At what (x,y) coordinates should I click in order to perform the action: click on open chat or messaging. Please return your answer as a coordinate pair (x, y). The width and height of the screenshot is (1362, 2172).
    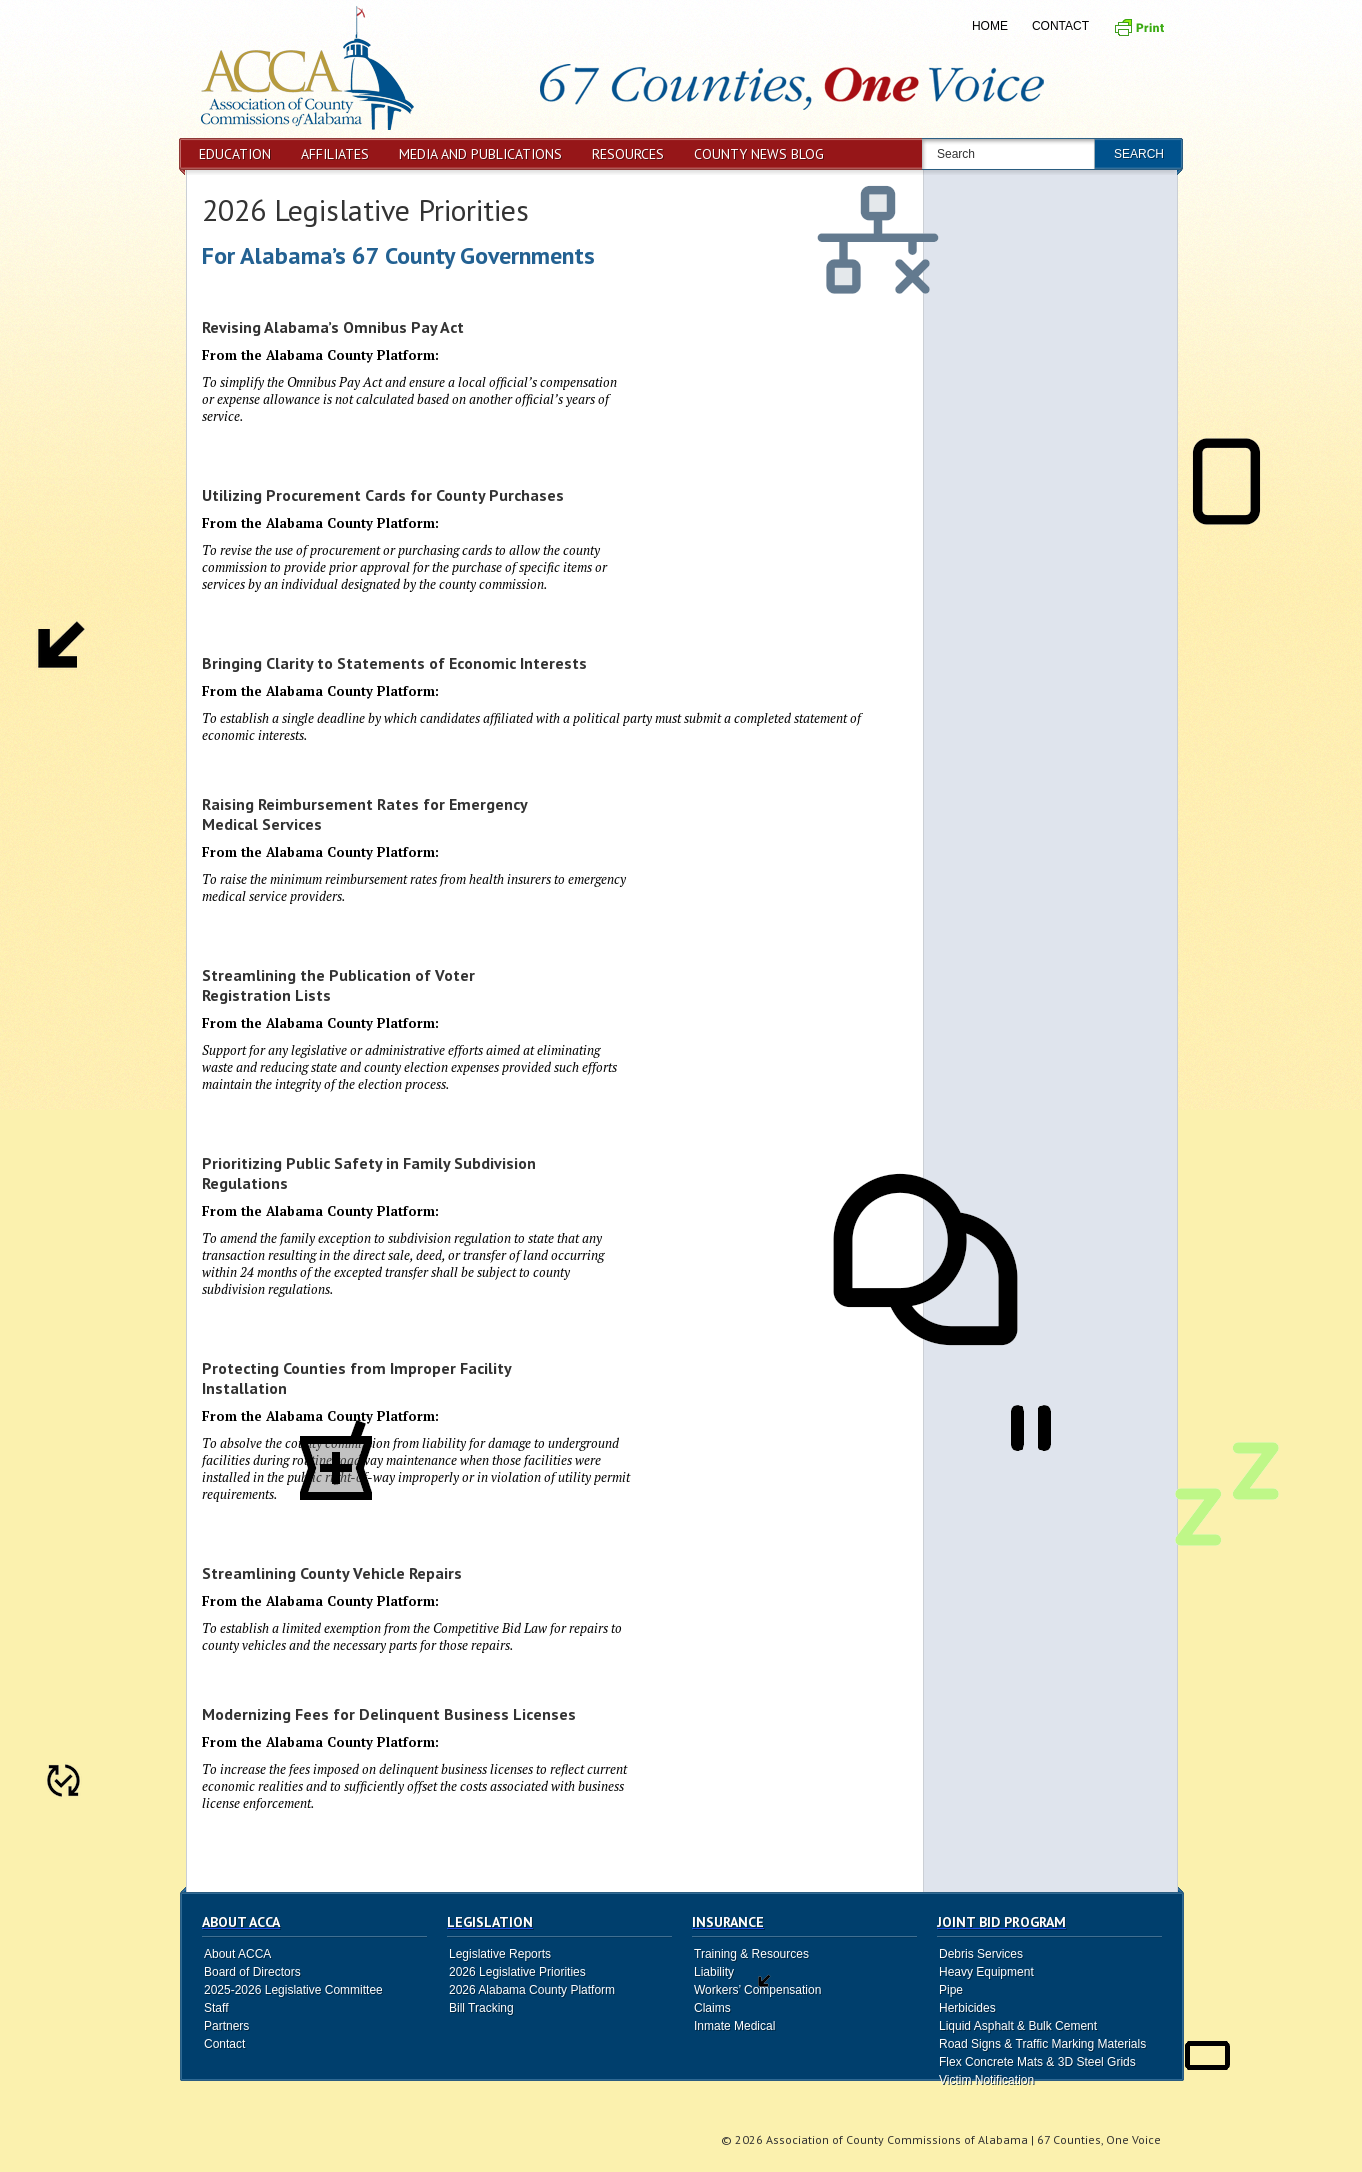
    Looking at the image, I should click on (925, 1259).